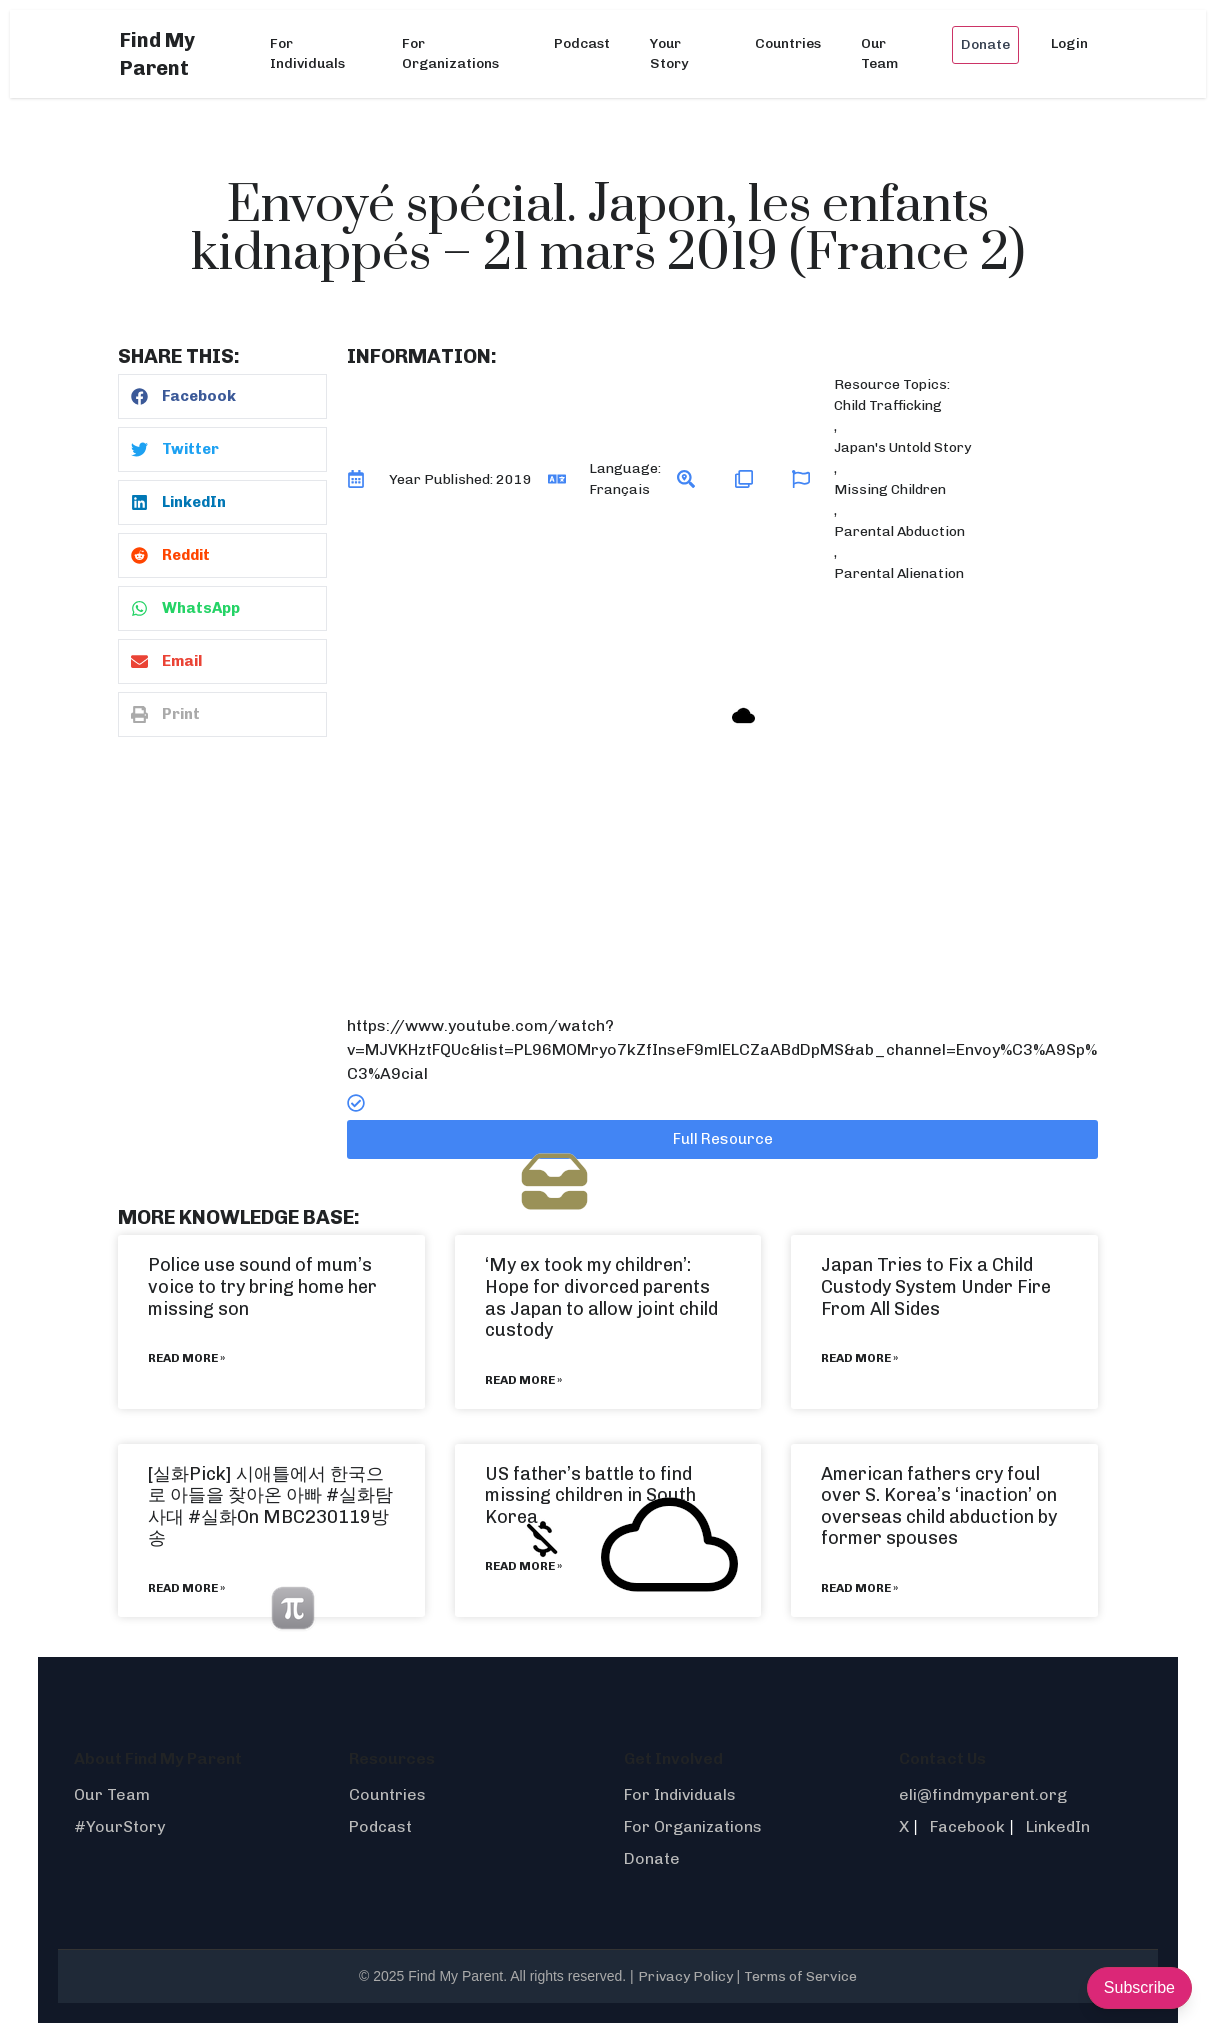 Image resolution: width=1216 pixels, height=2033 pixels. Describe the element at coordinates (669, 1544) in the screenshot. I see `access cloud storage` at that location.